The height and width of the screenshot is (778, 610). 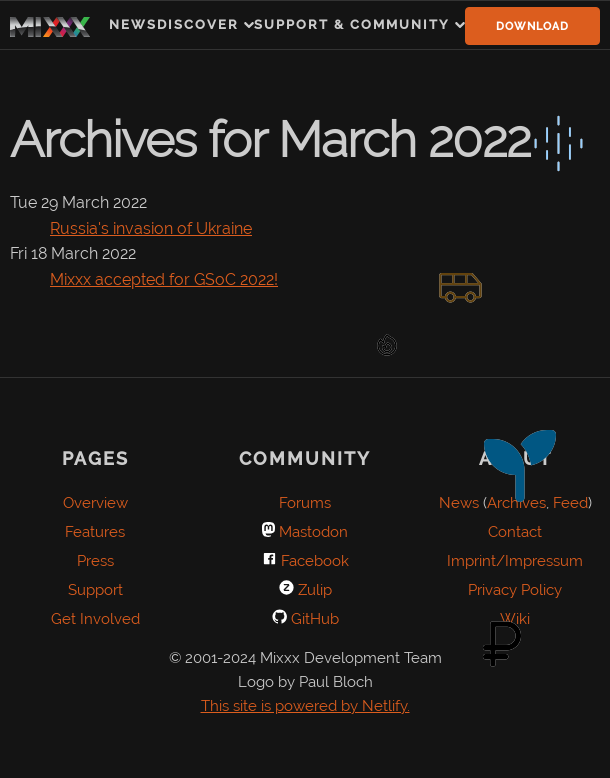 What do you see at coordinates (520, 466) in the screenshot?
I see `indicates new growth or beginner status` at bounding box center [520, 466].